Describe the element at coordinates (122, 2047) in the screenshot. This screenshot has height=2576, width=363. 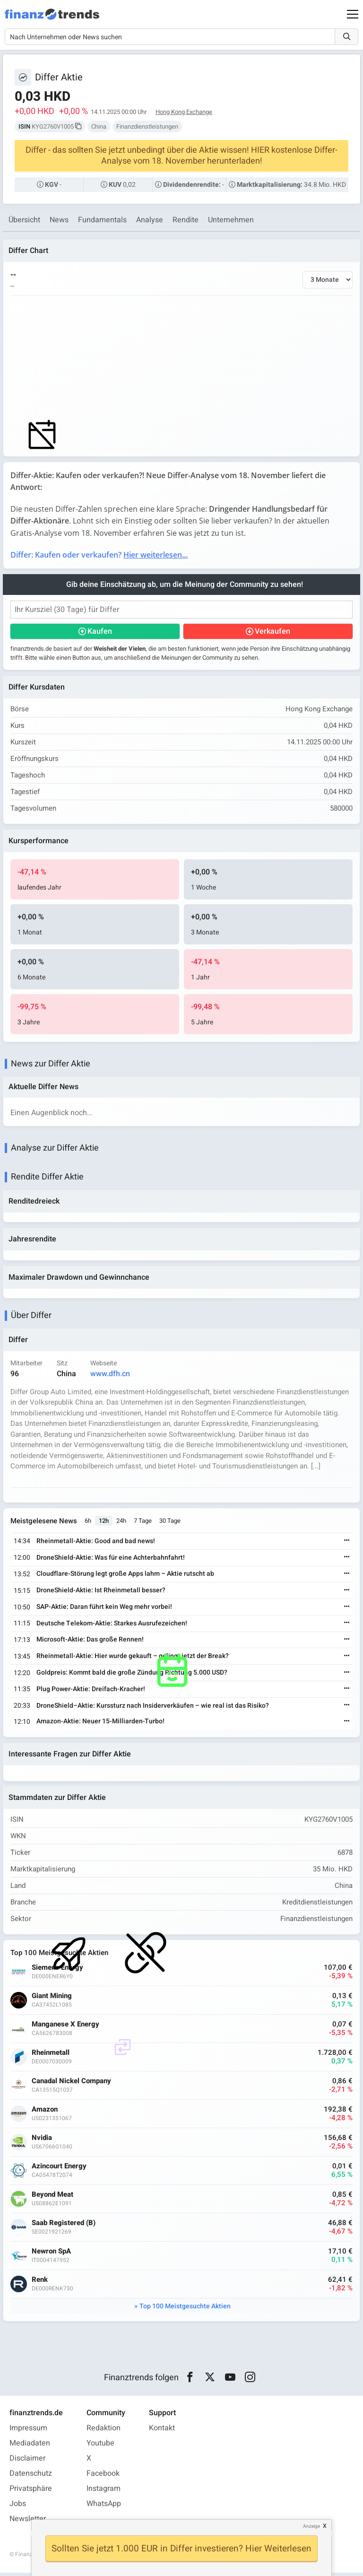
I see `swap or exchange items` at that location.